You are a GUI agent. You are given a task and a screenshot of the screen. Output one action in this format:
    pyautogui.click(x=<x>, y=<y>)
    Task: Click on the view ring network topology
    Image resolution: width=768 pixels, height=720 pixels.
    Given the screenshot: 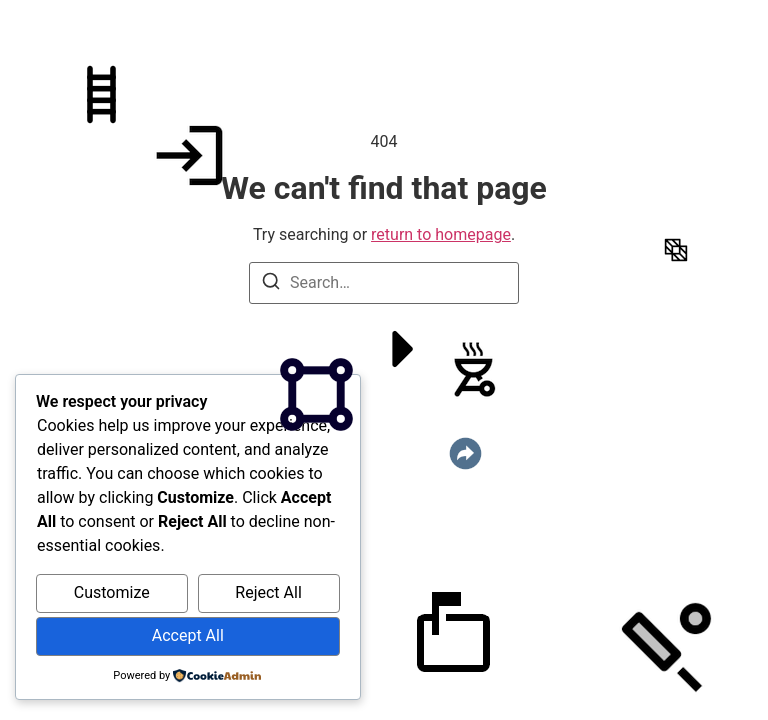 What is the action you would take?
    pyautogui.click(x=316, y=394)
    